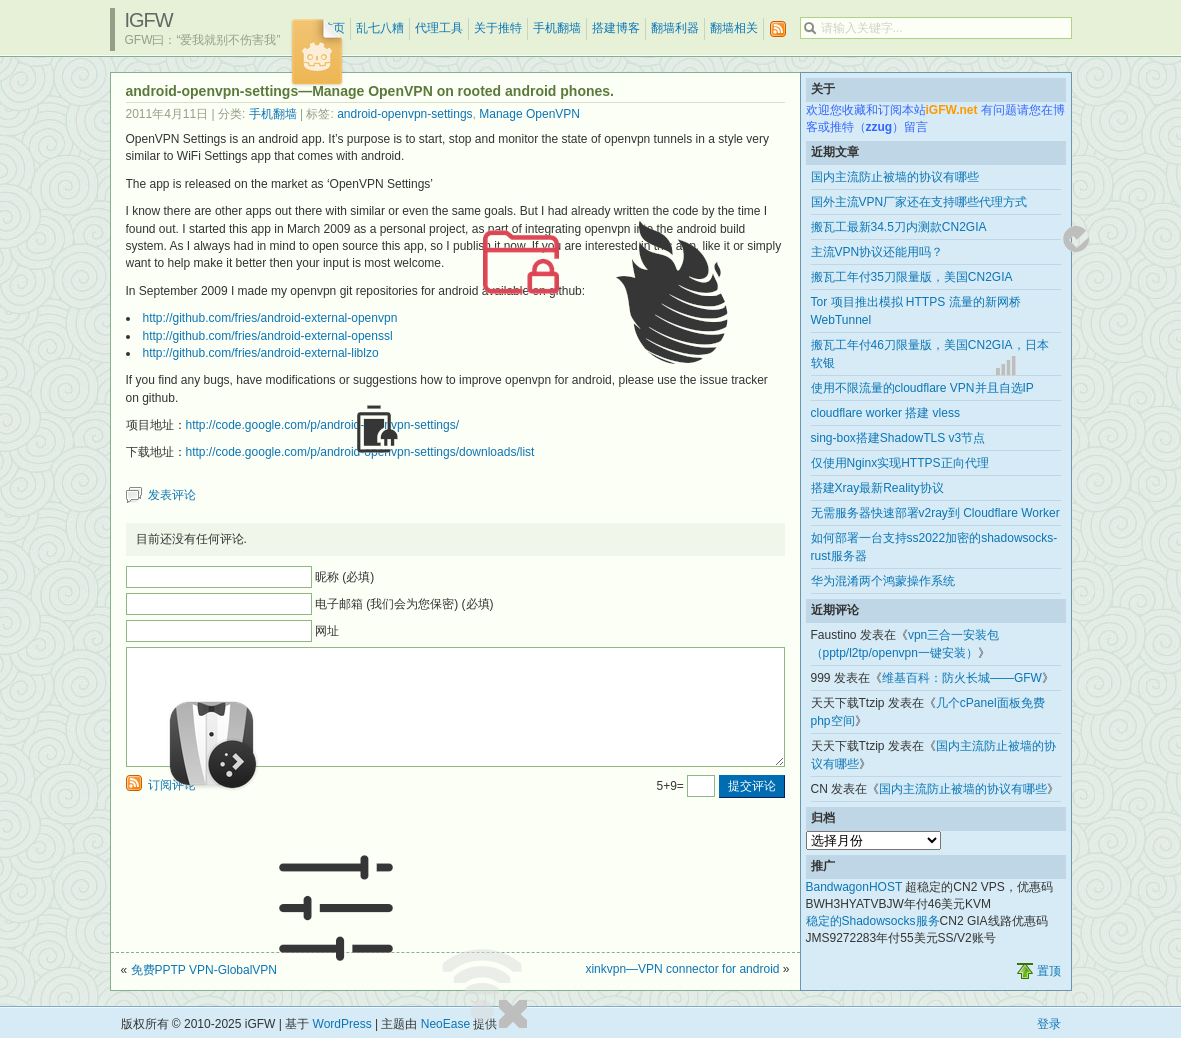  I want to click on adjust audio equalizer settings, so click(336, 904).